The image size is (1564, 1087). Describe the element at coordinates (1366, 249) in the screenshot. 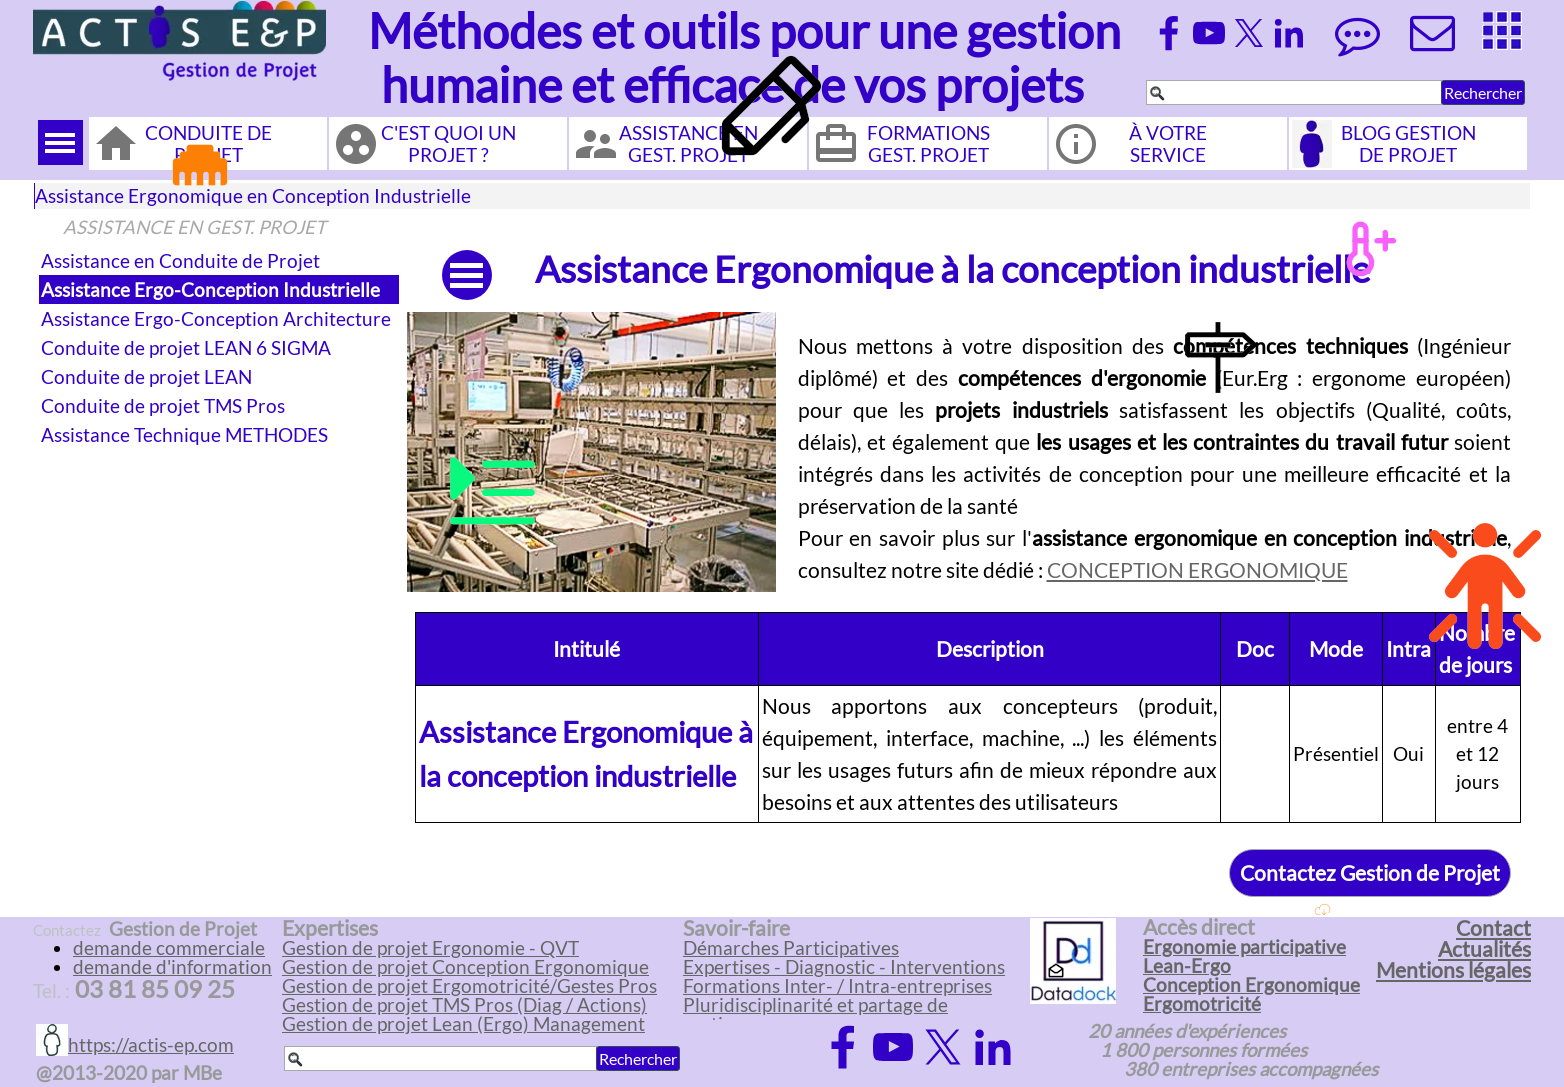

I see `increase temperature setting` at that location.